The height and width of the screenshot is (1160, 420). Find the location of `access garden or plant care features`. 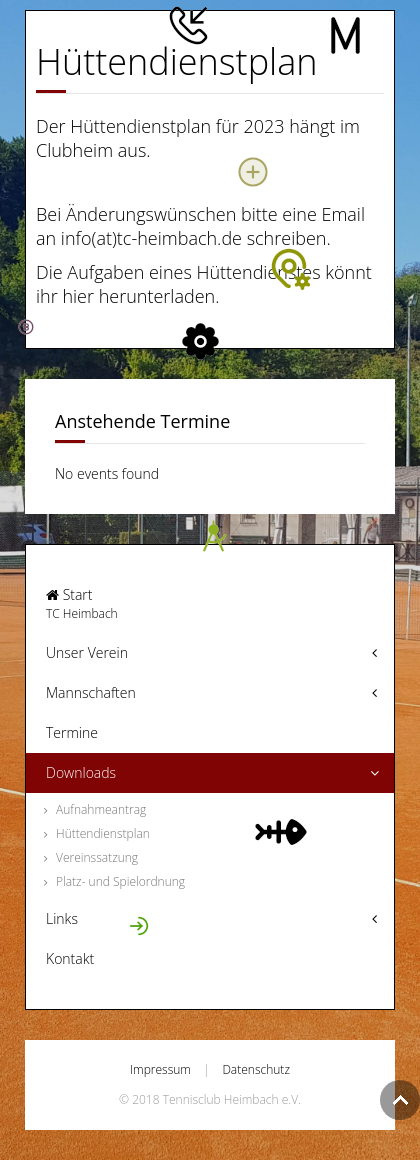

access garden or plant care features is located at coordinates (200, 341).